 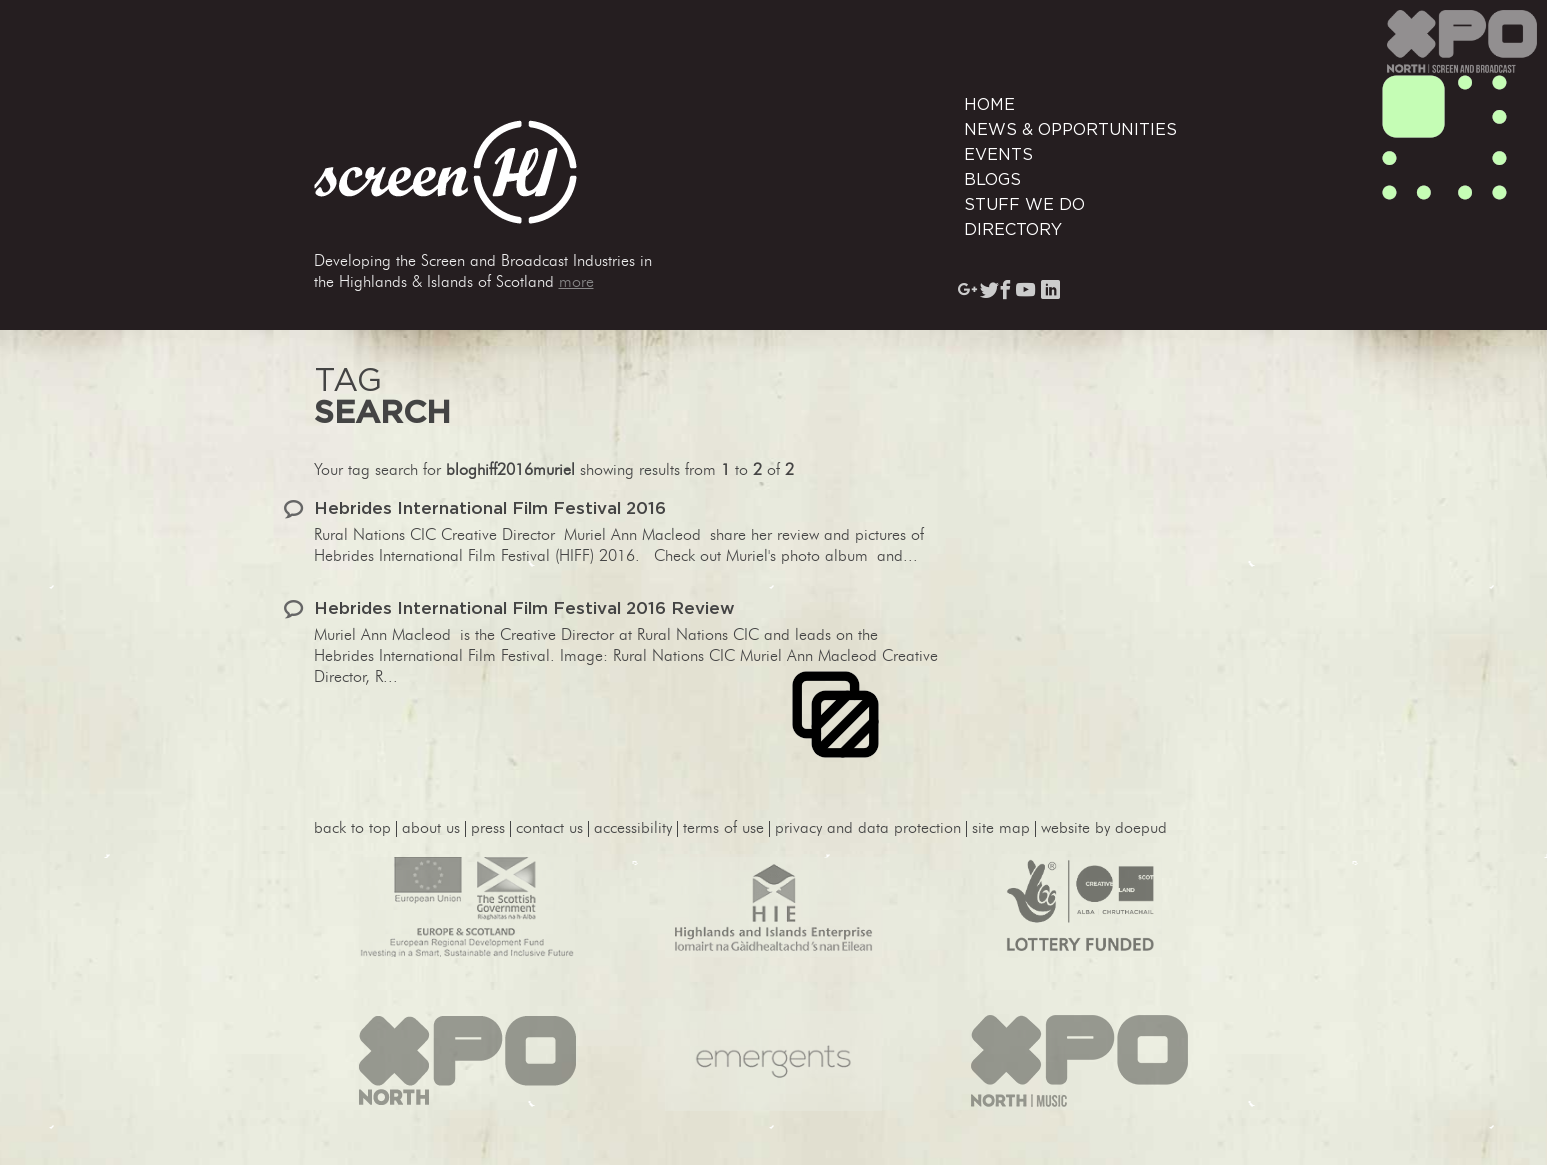 What do you see at coordinates (835, 714) in the screenshot?
I see `select multiple items or objects` at bounding box center [835, 714].